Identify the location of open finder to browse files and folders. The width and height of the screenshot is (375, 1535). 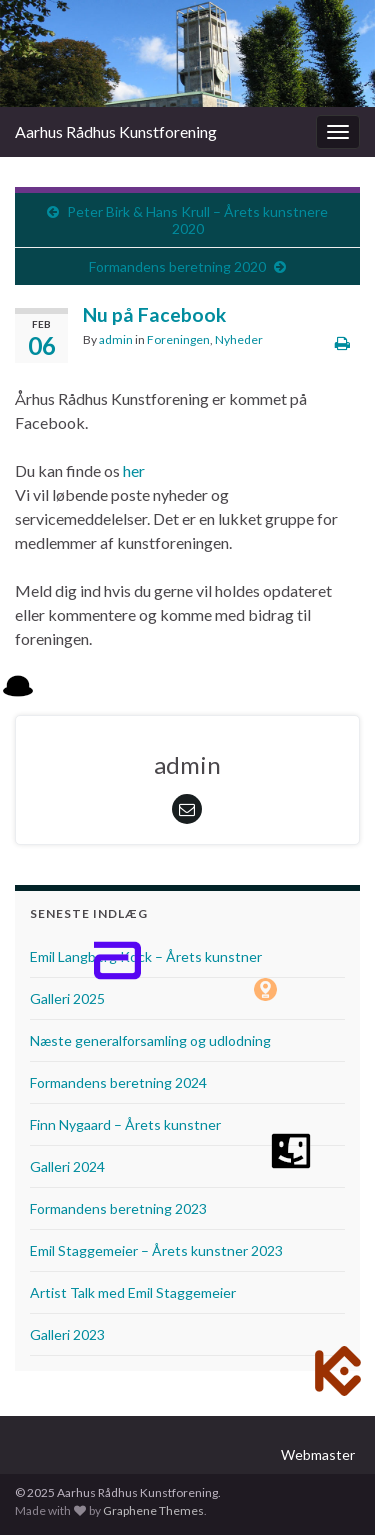
(291, 1151).